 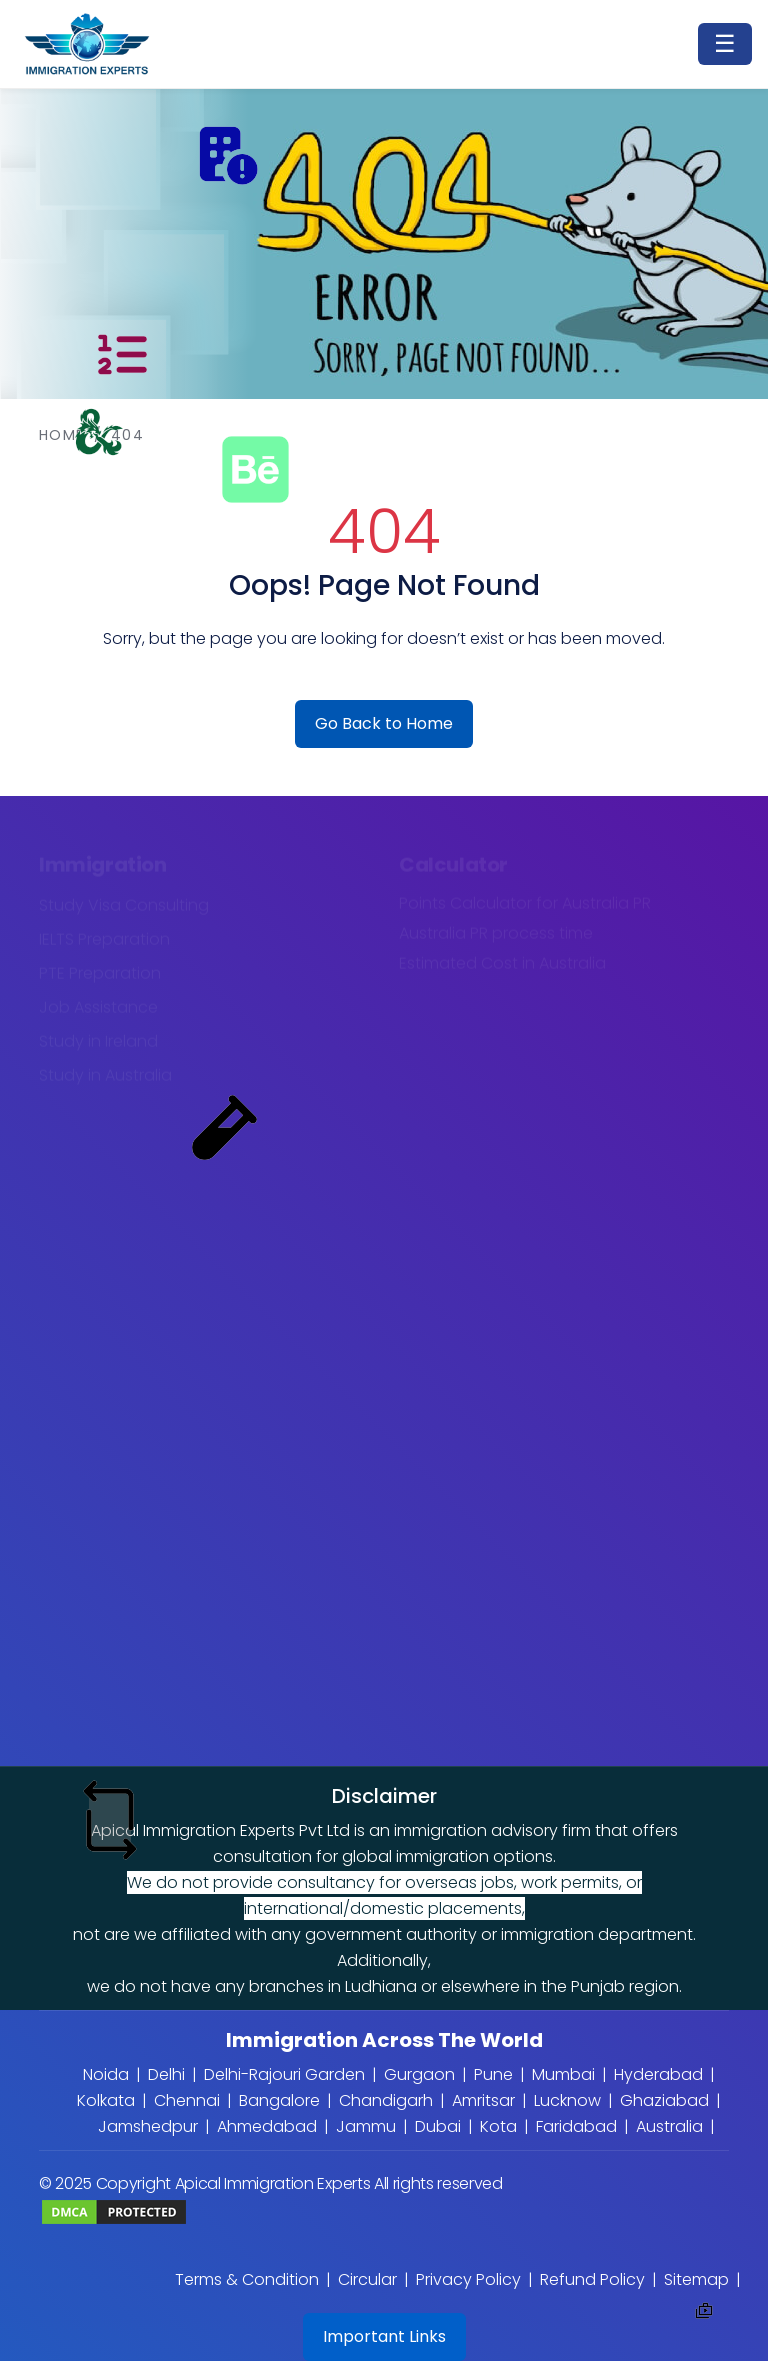 What do you see at coordinates (224, 1127) in the screenshot?
I see `view lab results or test samples` at bounding box center [224, 1127].